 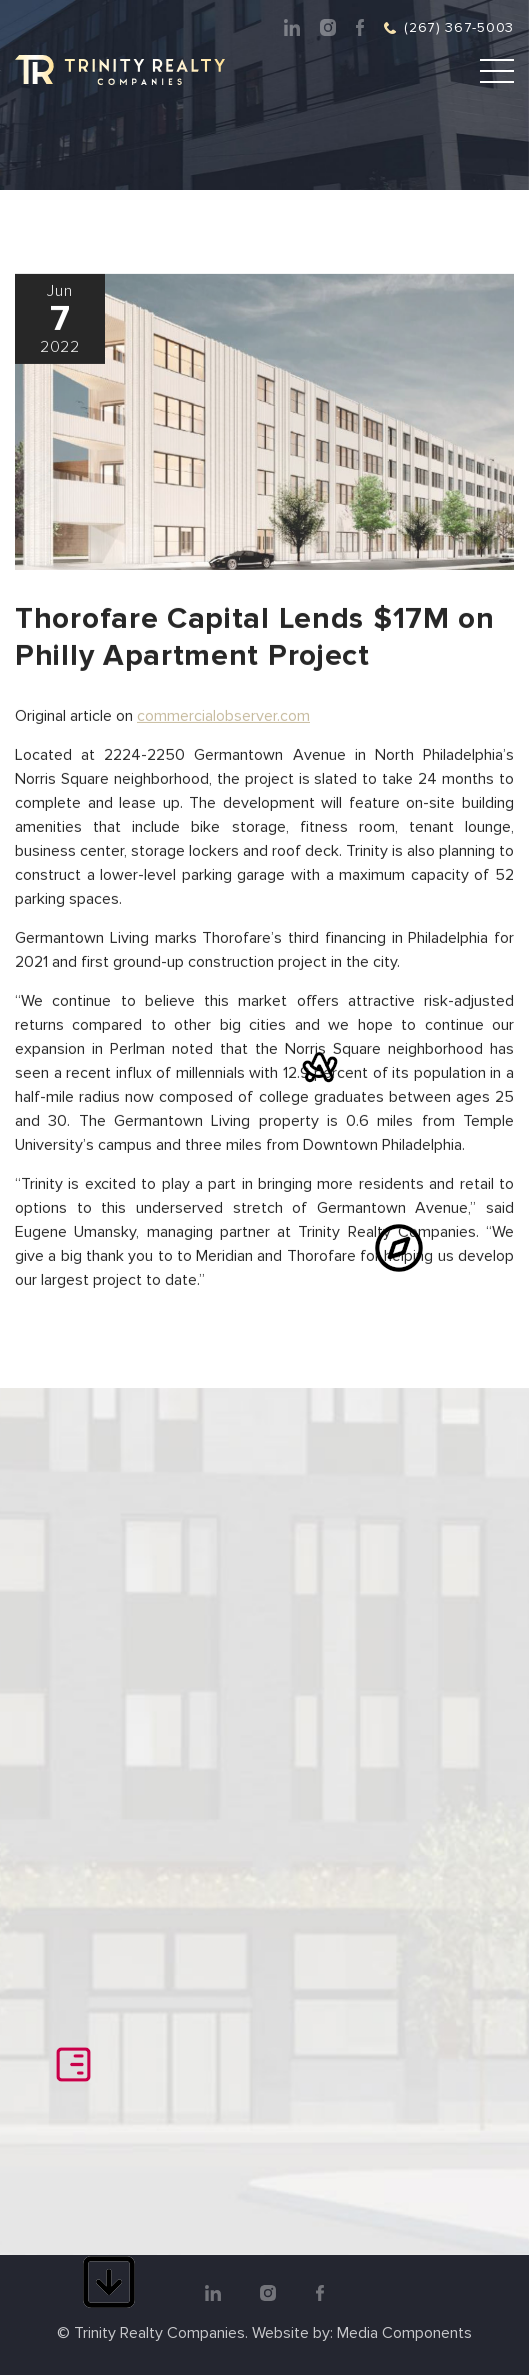 What do you see at coordinates (320, 1068) in the screenshot?
I see `open the Arc browser` at bounding box center [320, 1068].